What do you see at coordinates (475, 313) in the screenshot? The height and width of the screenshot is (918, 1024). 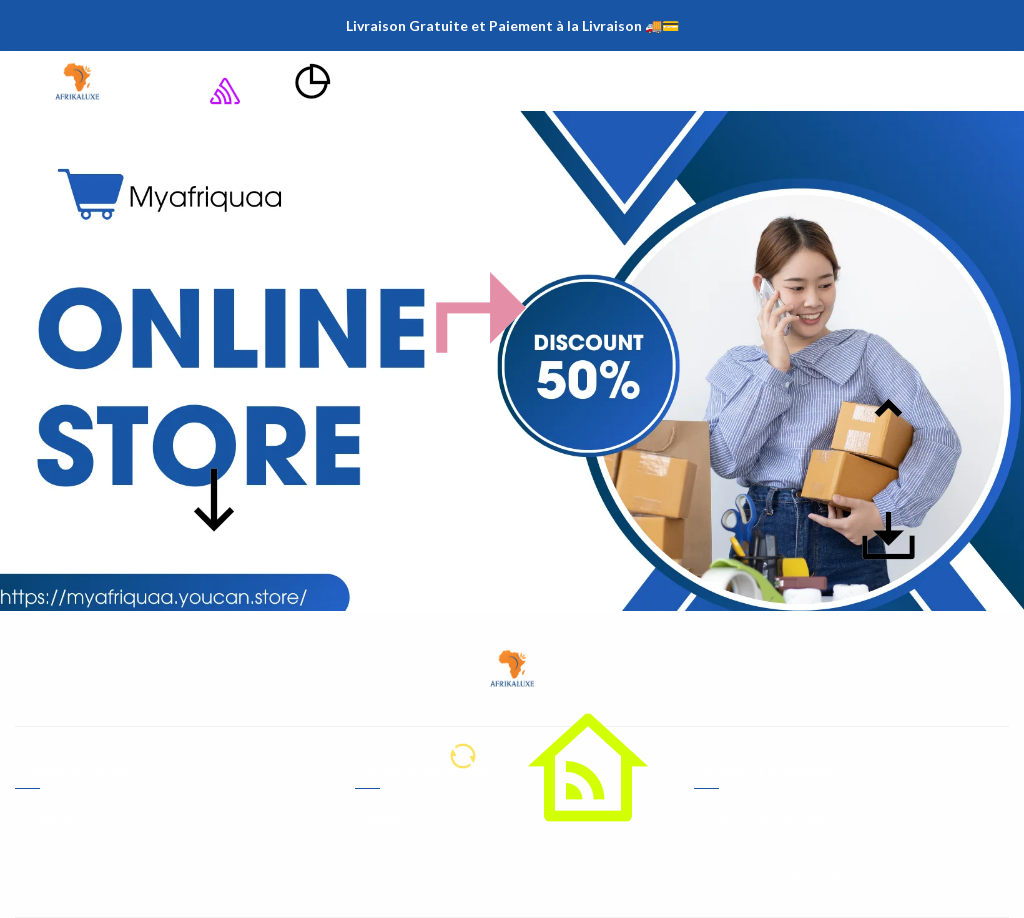 I see `share or forward content` at bounding box center [475, 313].